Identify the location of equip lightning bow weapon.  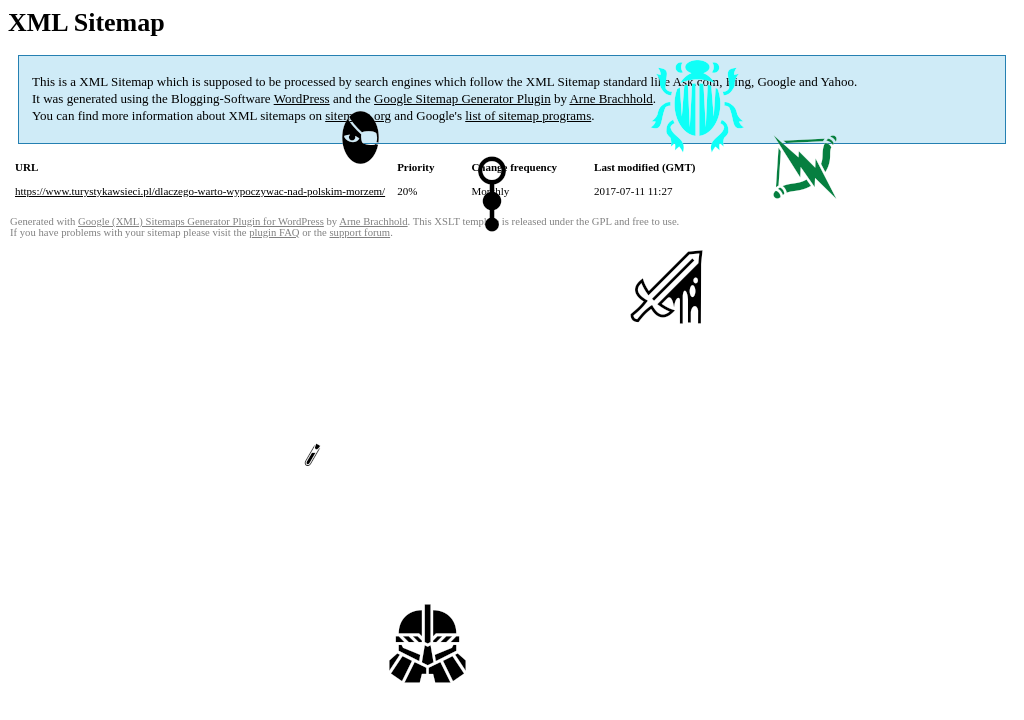
(805, 167).